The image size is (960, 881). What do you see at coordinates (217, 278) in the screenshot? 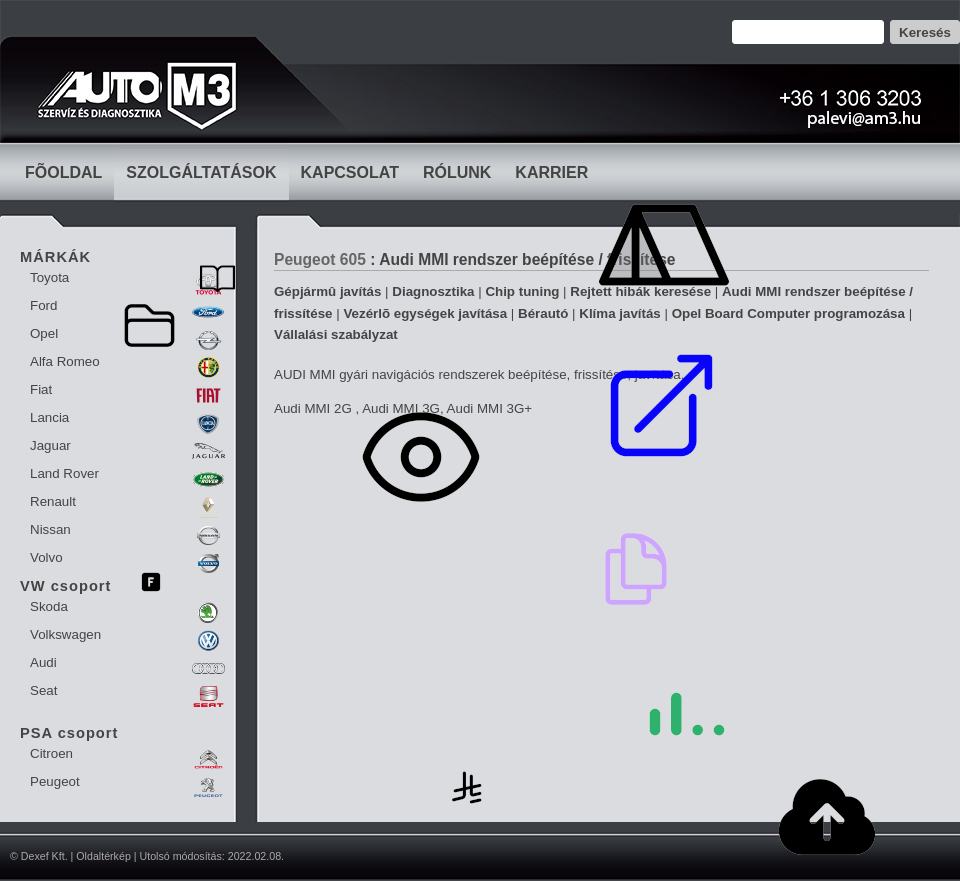
I see `open documentation or readme` at bounding box center [217, 278].